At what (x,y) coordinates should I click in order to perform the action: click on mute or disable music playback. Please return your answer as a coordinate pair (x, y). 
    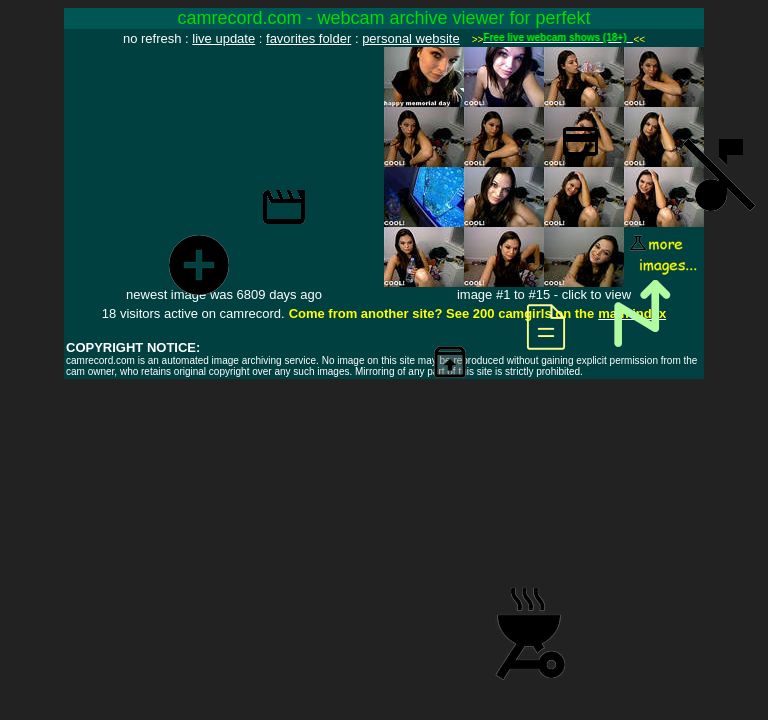
    Looking at the image, I should click on (719, 175).